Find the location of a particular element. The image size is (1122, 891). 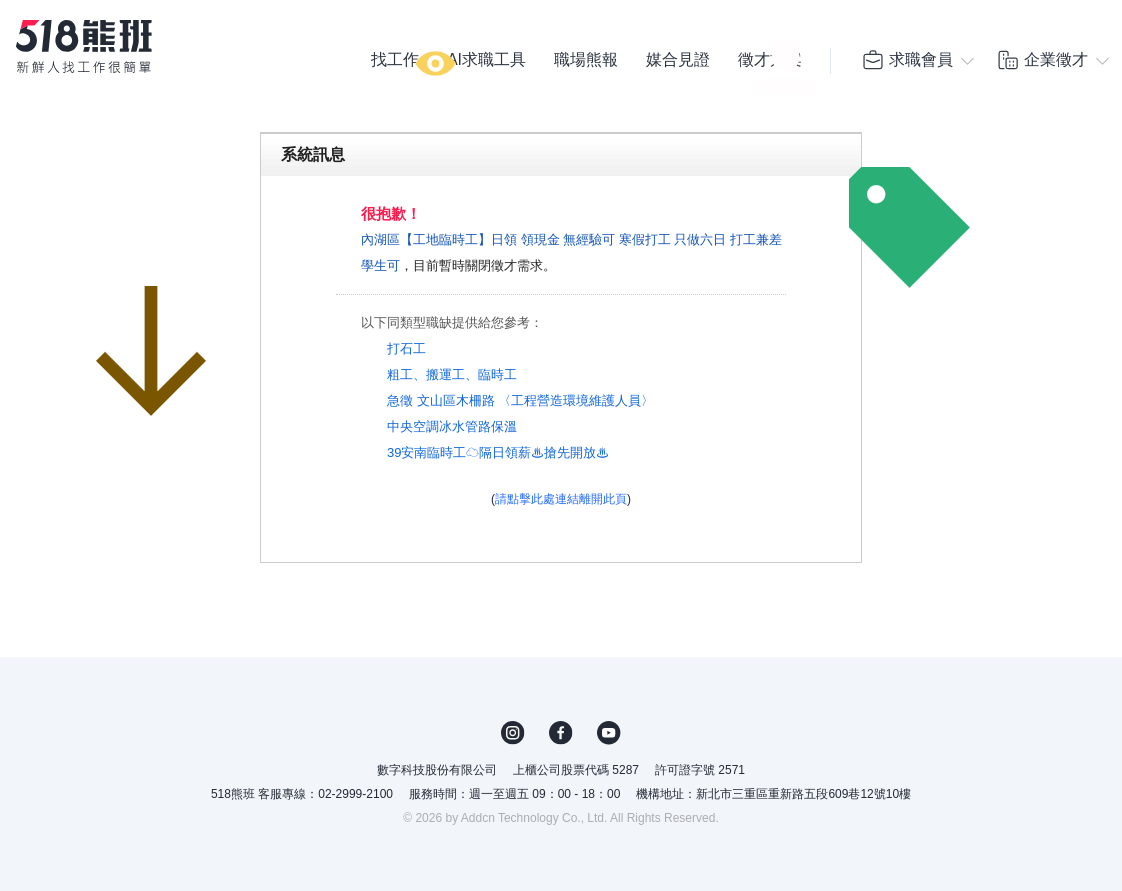

scroll down or view more content is located at coordinates (151, 351).